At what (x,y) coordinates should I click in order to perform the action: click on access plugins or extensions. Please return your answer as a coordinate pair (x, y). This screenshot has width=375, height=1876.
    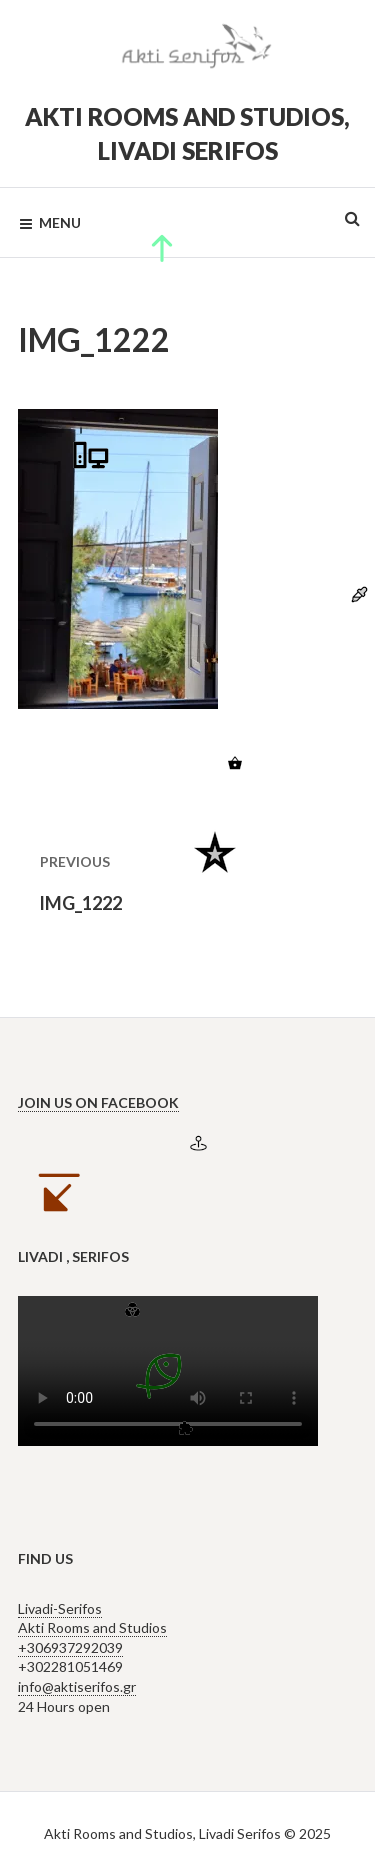
    Looking at the image, I should click on (186, 1428).